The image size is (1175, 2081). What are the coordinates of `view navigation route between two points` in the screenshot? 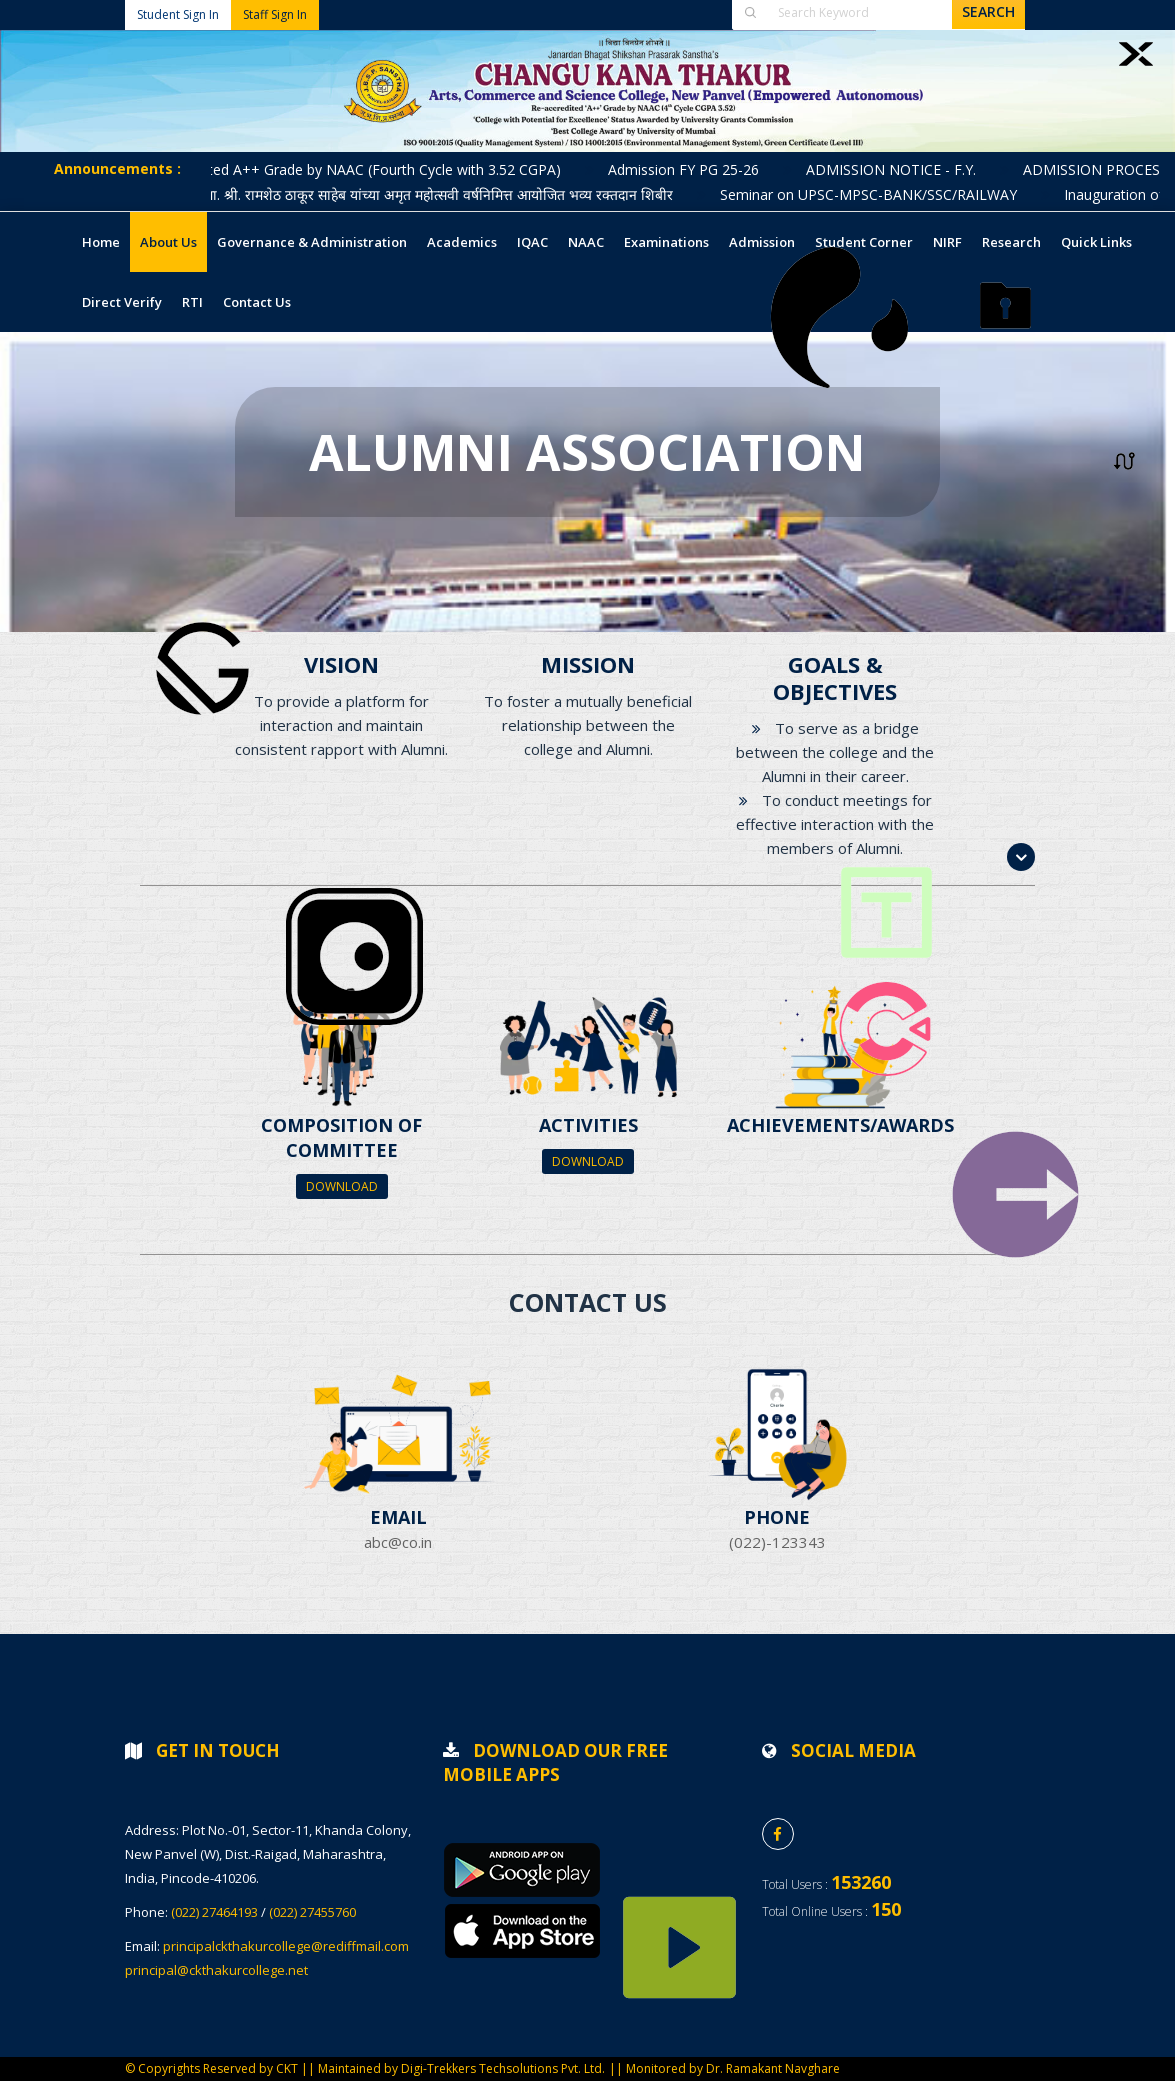 It's located at (1124, 461).